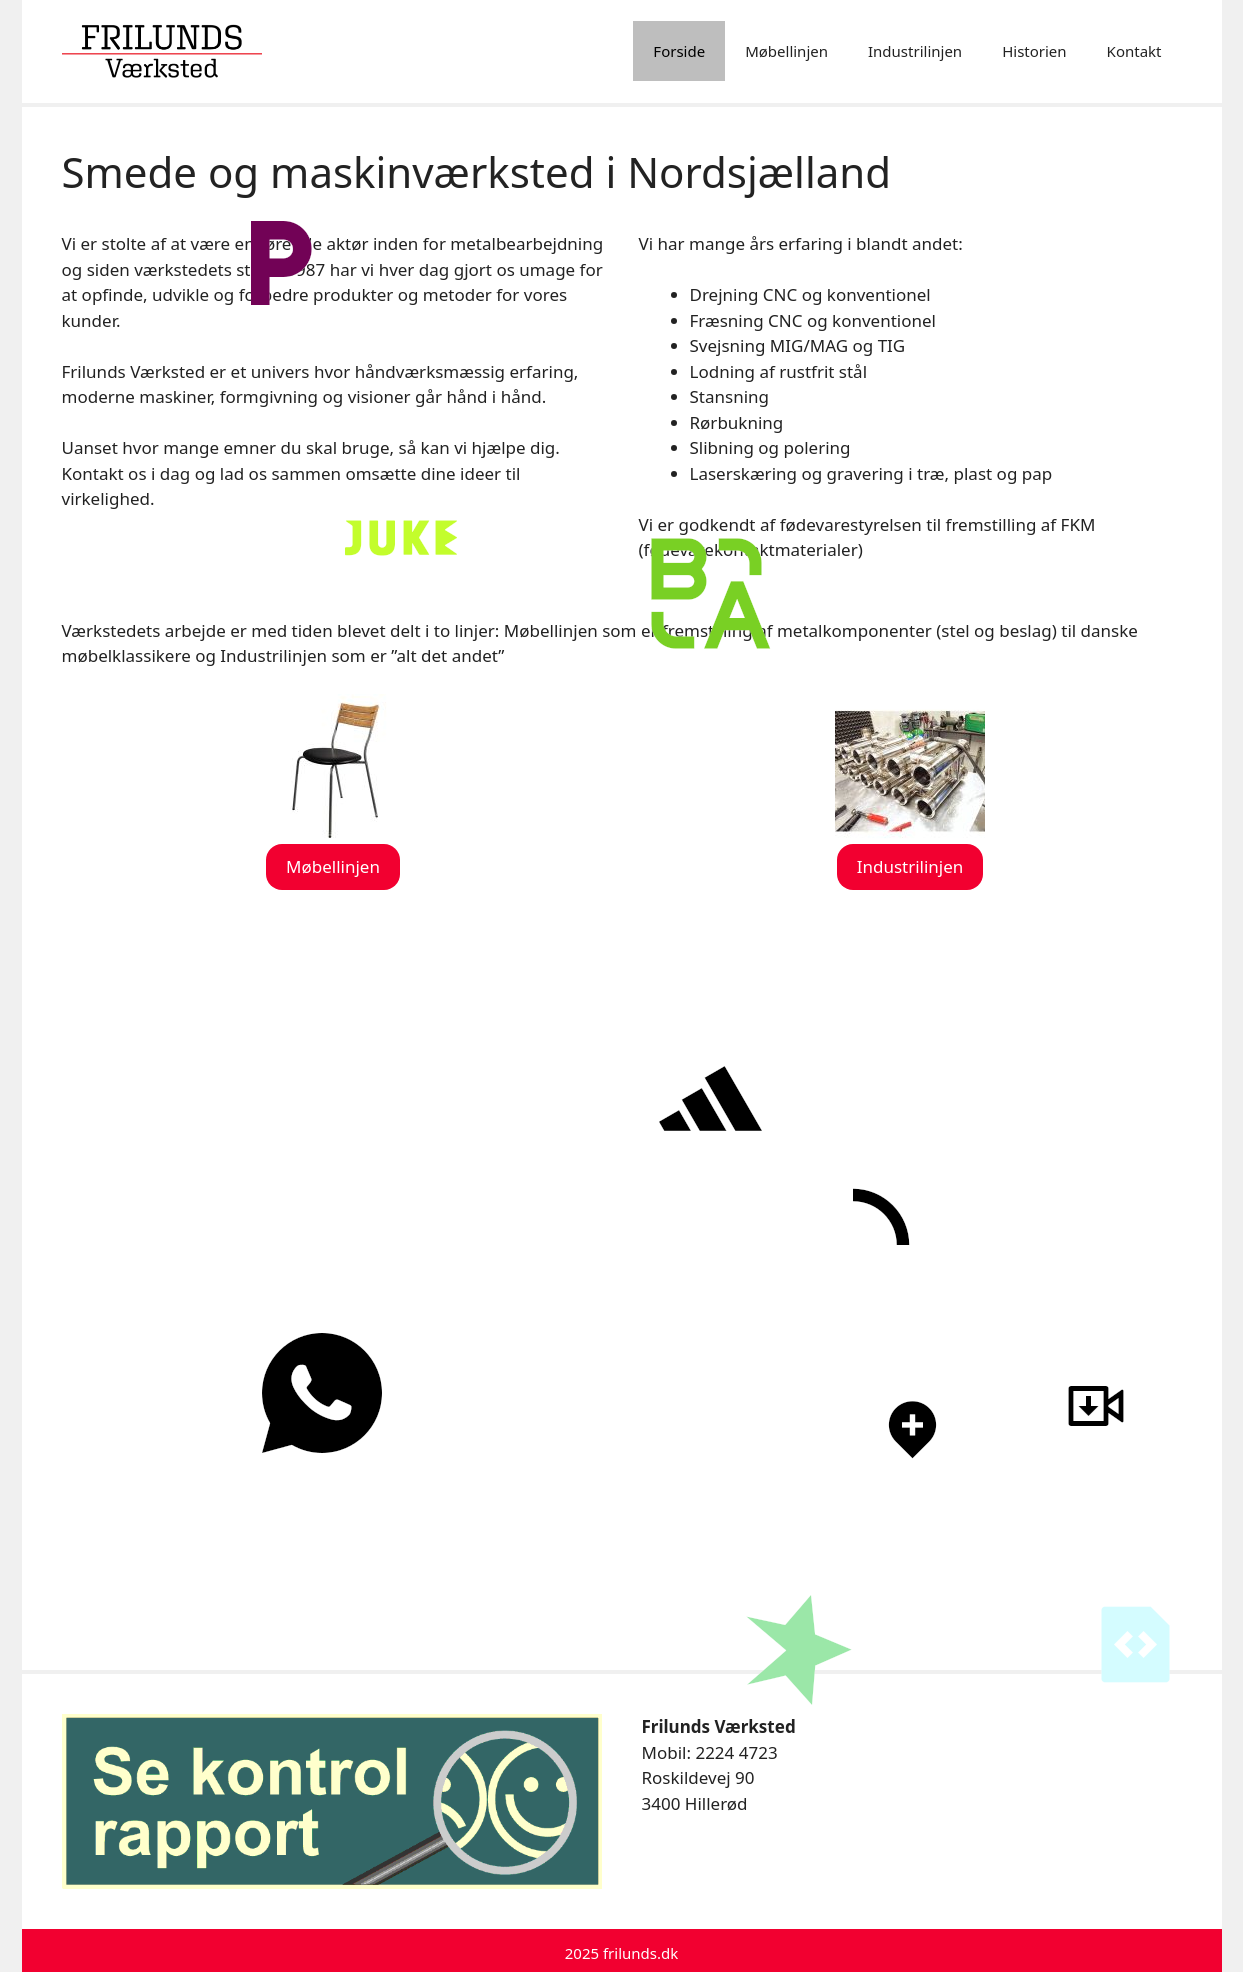  Describe the element at coordinates (853, 1245) in the screenshot. I see `indicates content is loading` at that location.